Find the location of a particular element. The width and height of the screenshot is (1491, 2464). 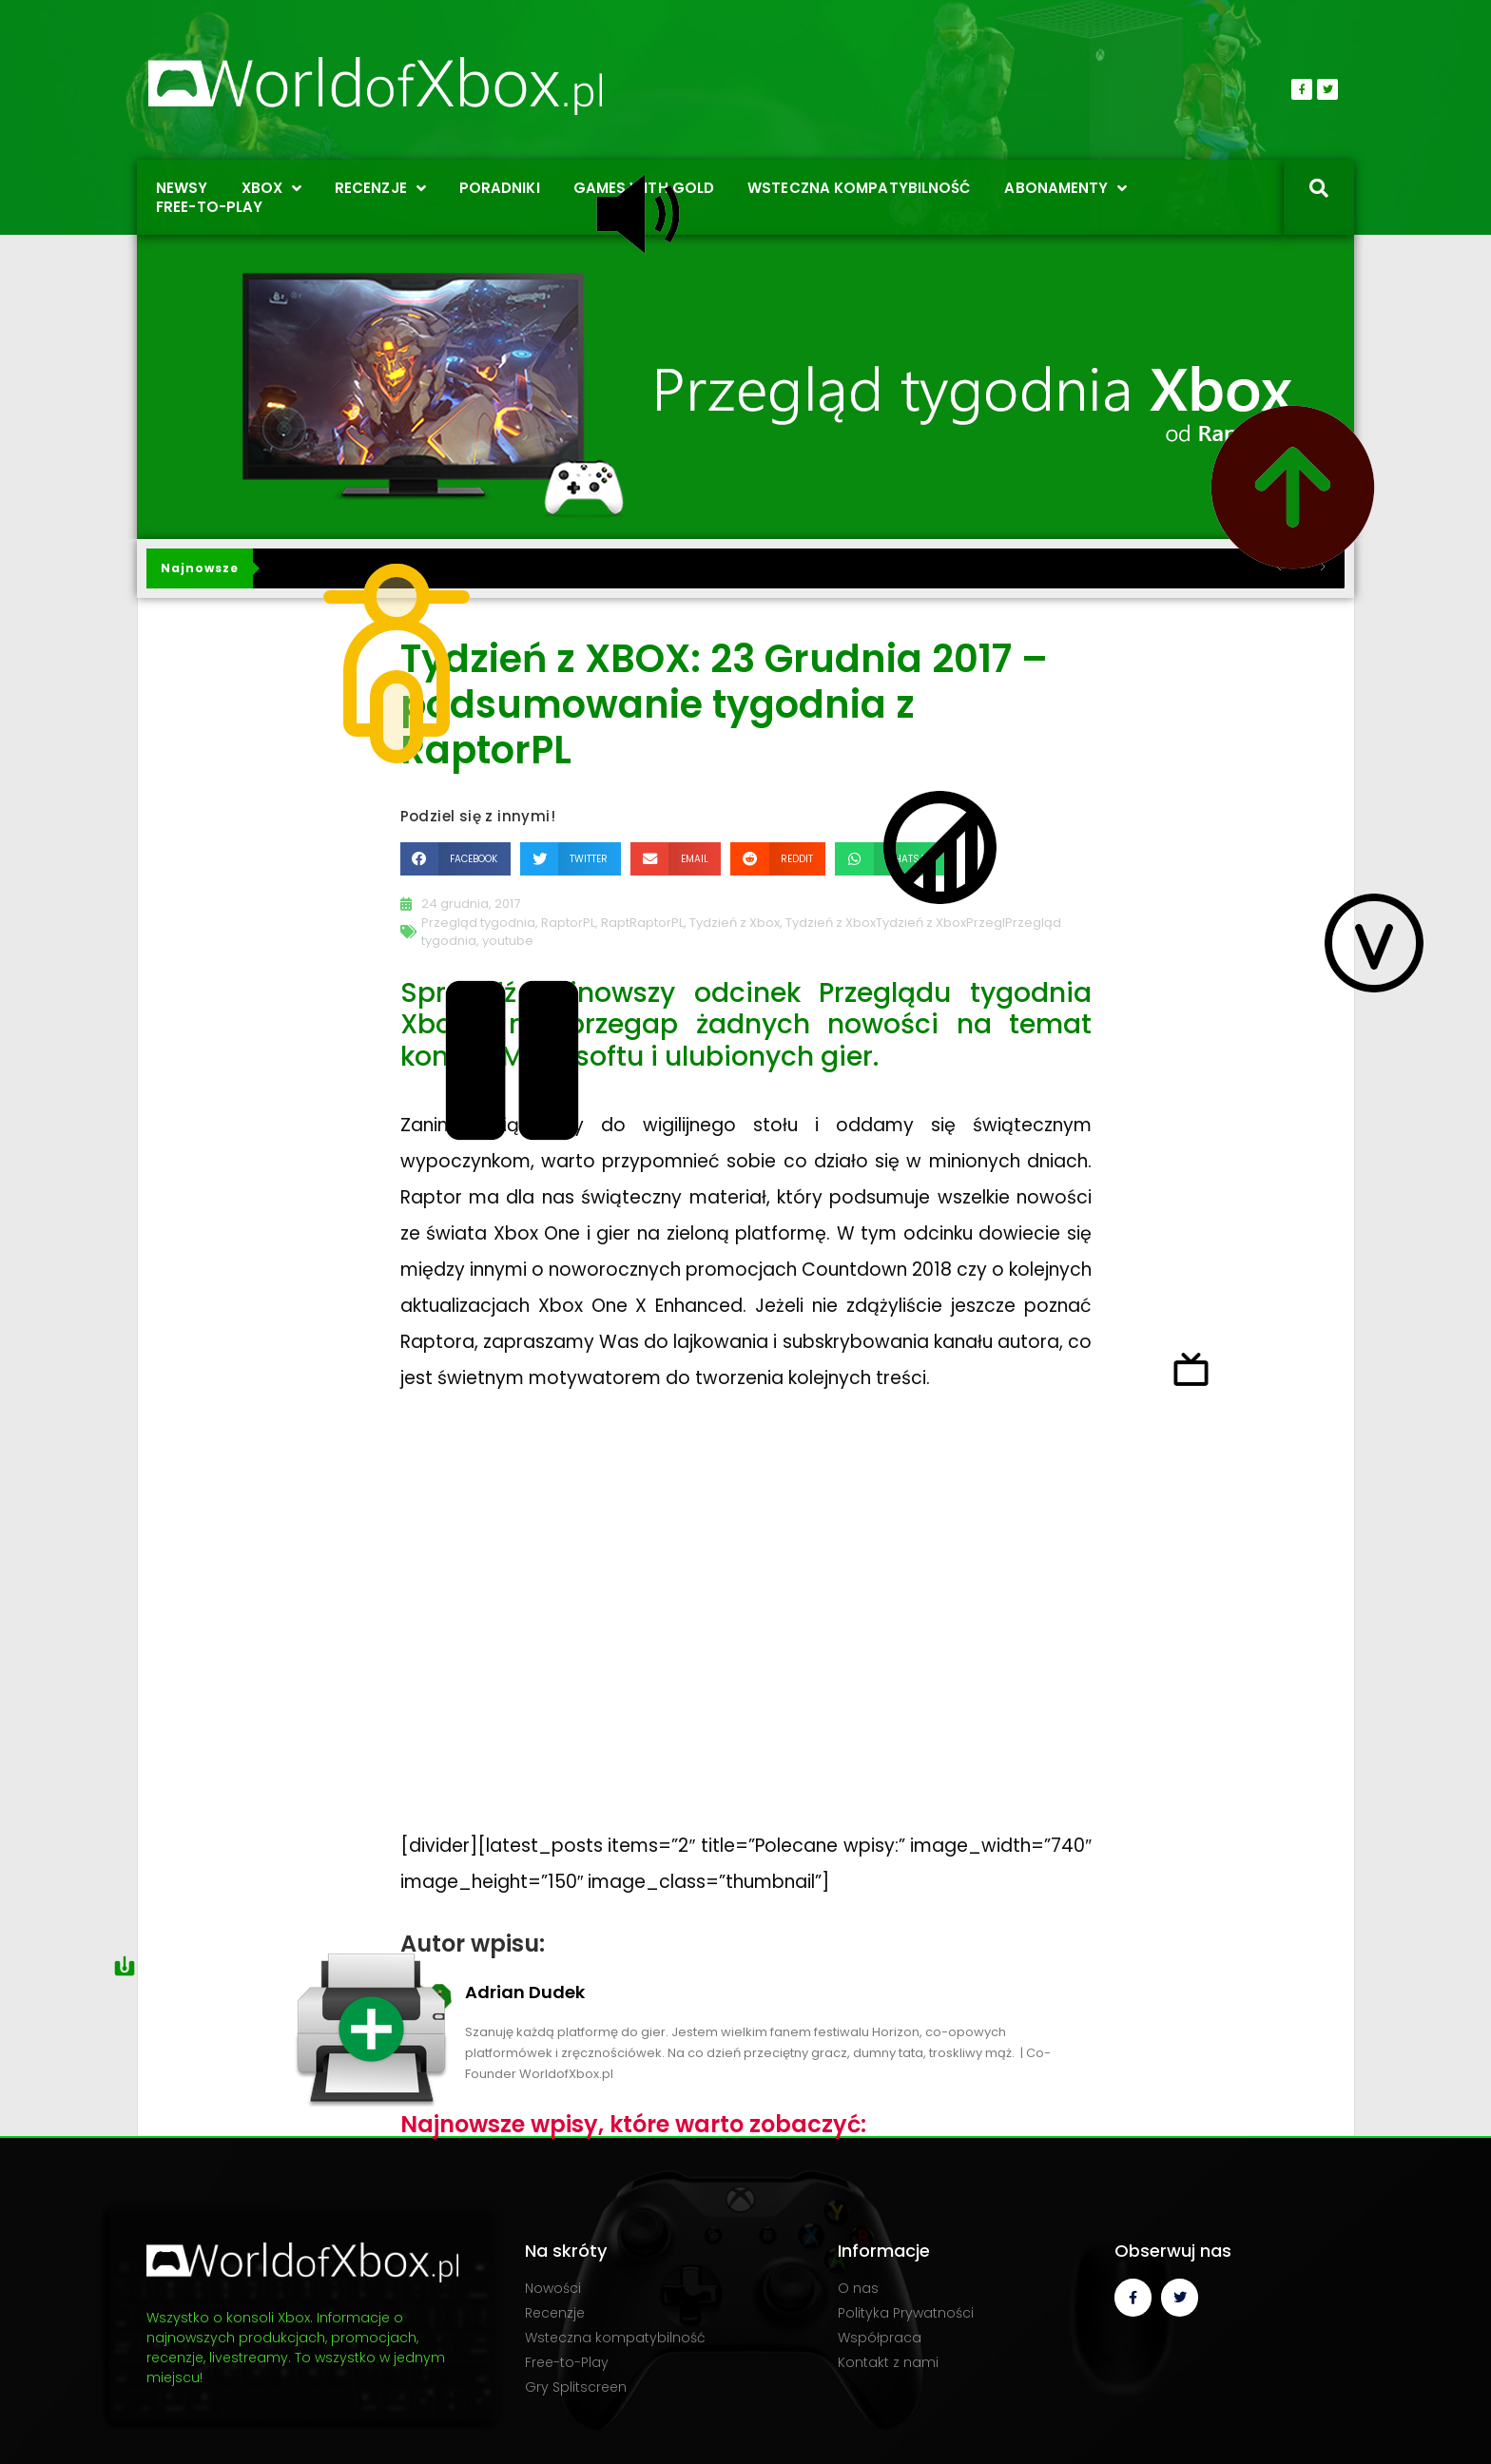

adjust audio volume to medium level is located at coordinates (638, 214).